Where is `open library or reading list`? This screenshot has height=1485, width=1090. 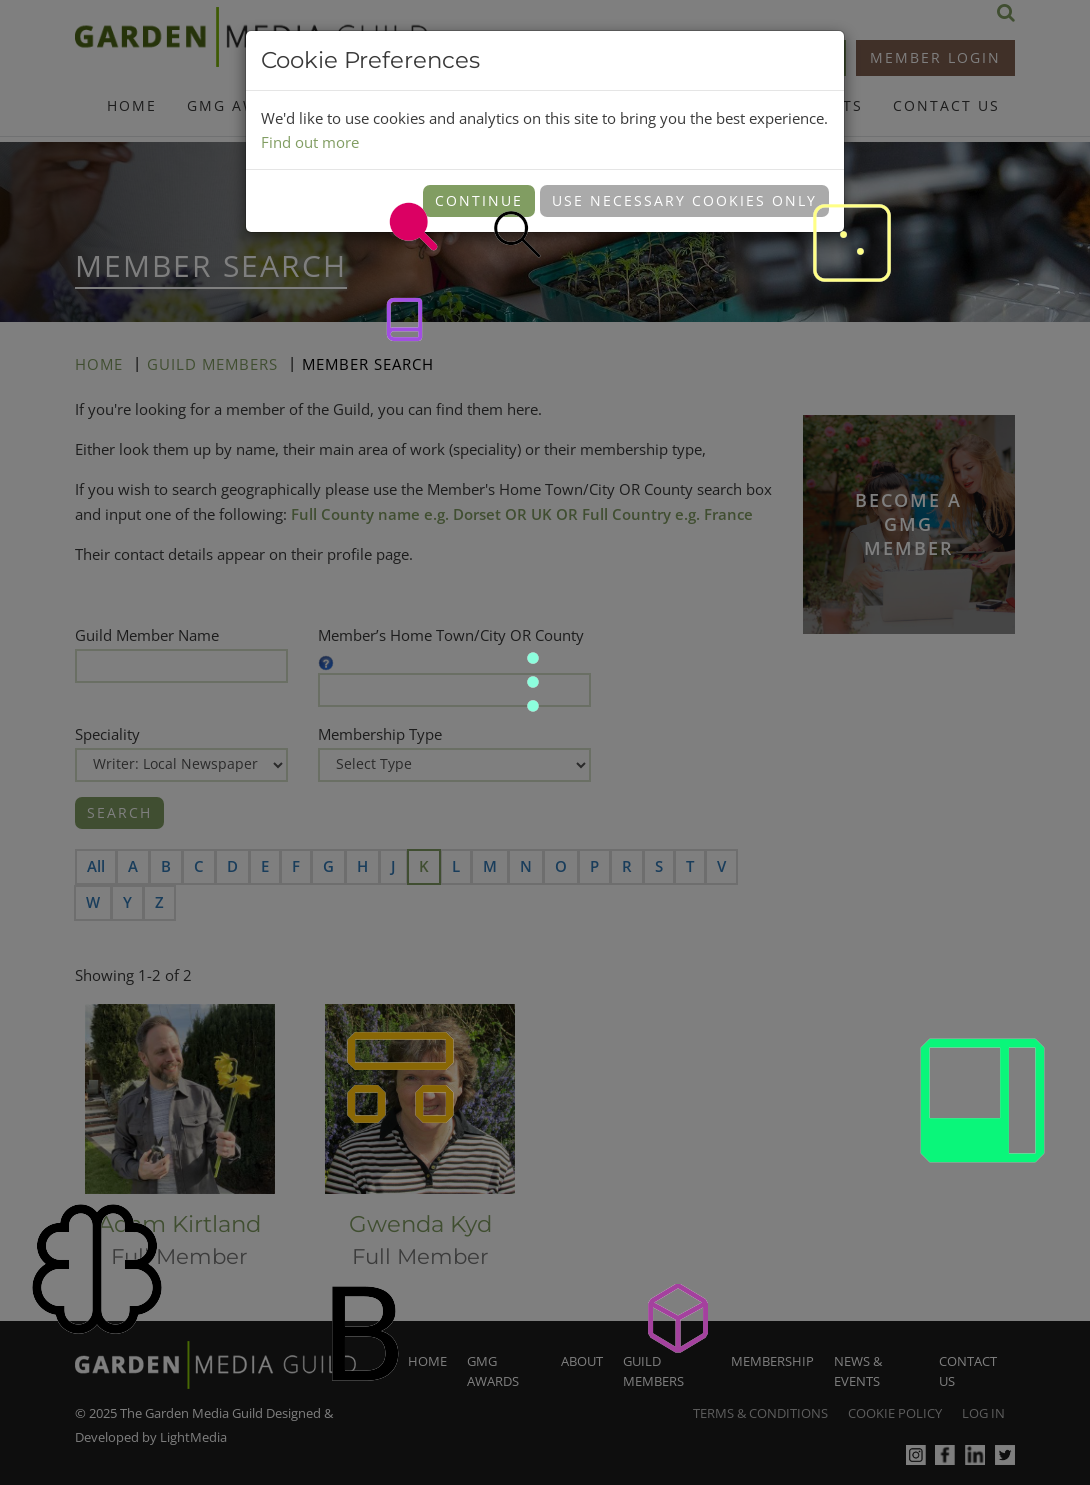
open library or reading list is located at coordinates (404, 319).